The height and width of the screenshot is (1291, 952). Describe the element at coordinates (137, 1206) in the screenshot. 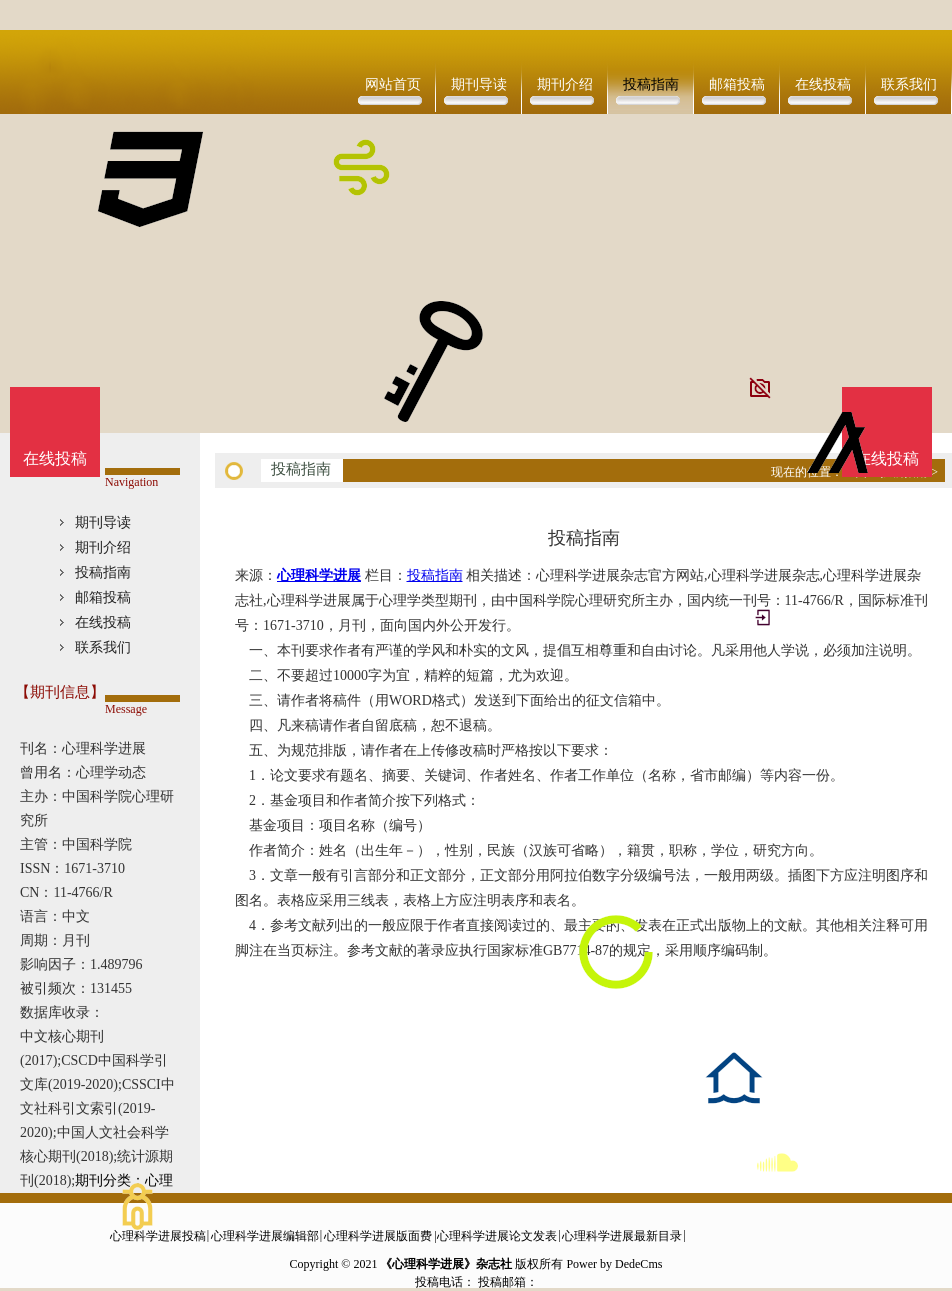

I see `select e-bike as transportation mode` at that location.